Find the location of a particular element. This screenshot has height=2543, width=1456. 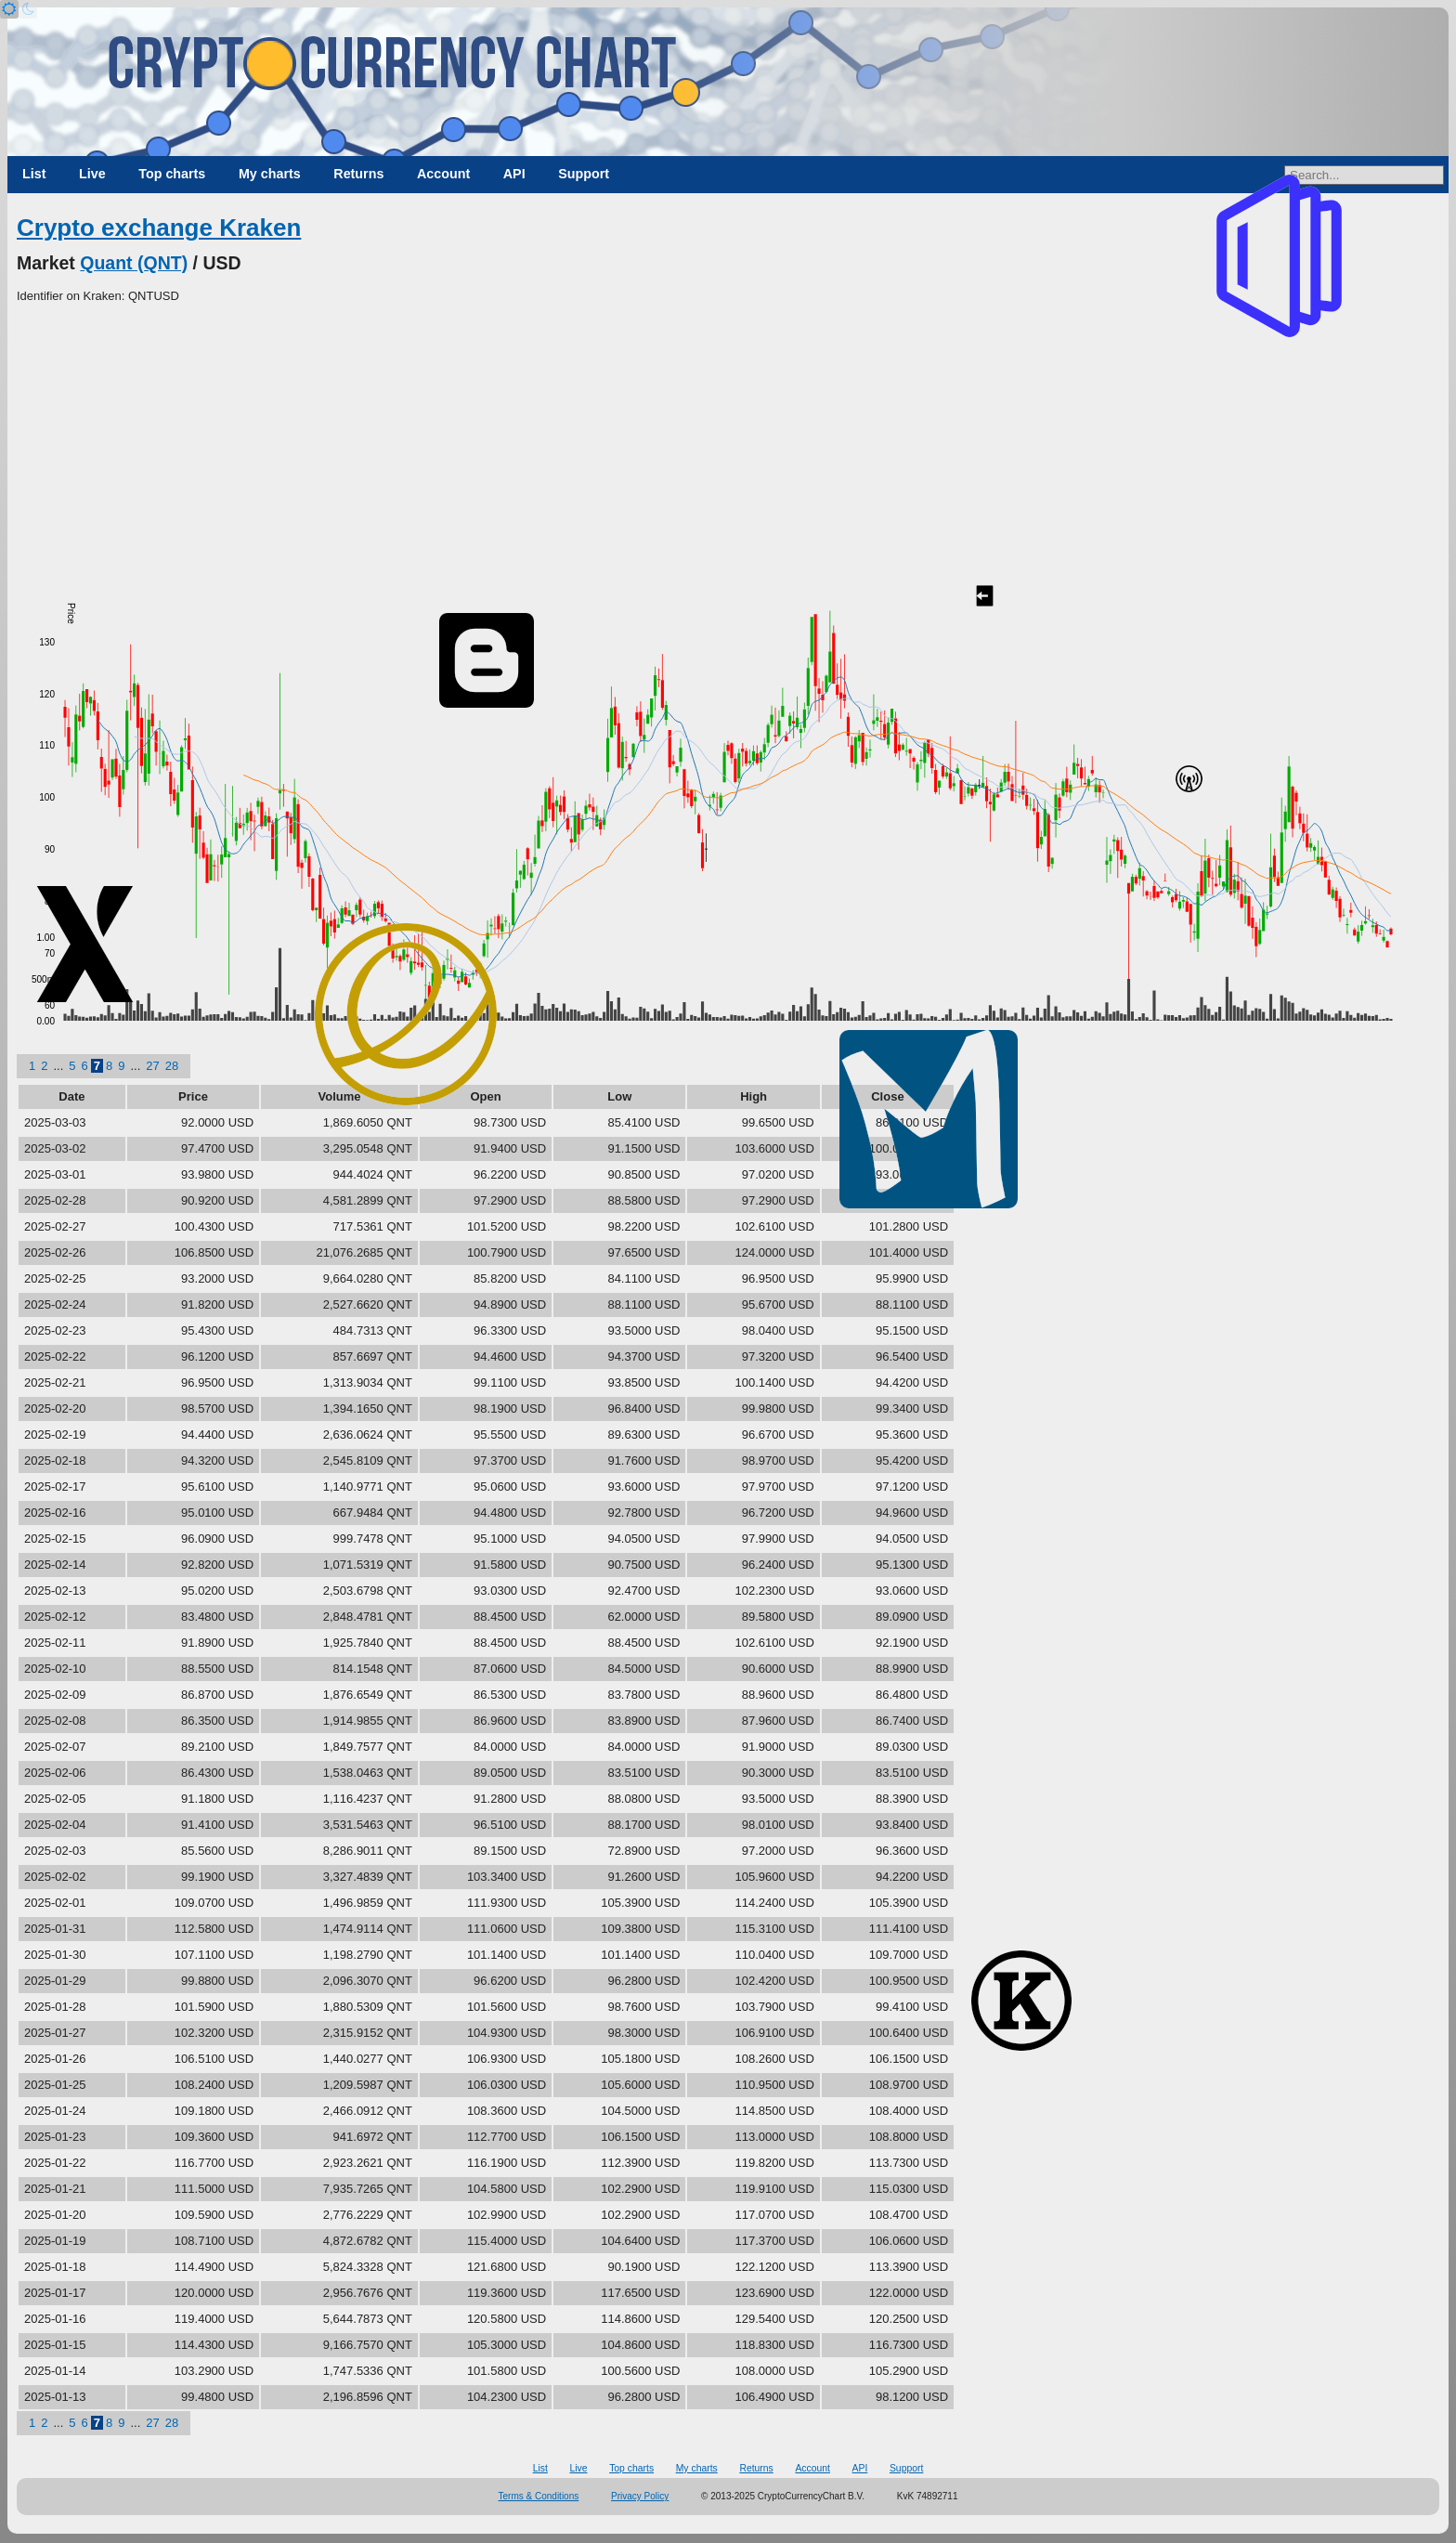

elementary OS branding logo is located at coordinates (406, 1014).